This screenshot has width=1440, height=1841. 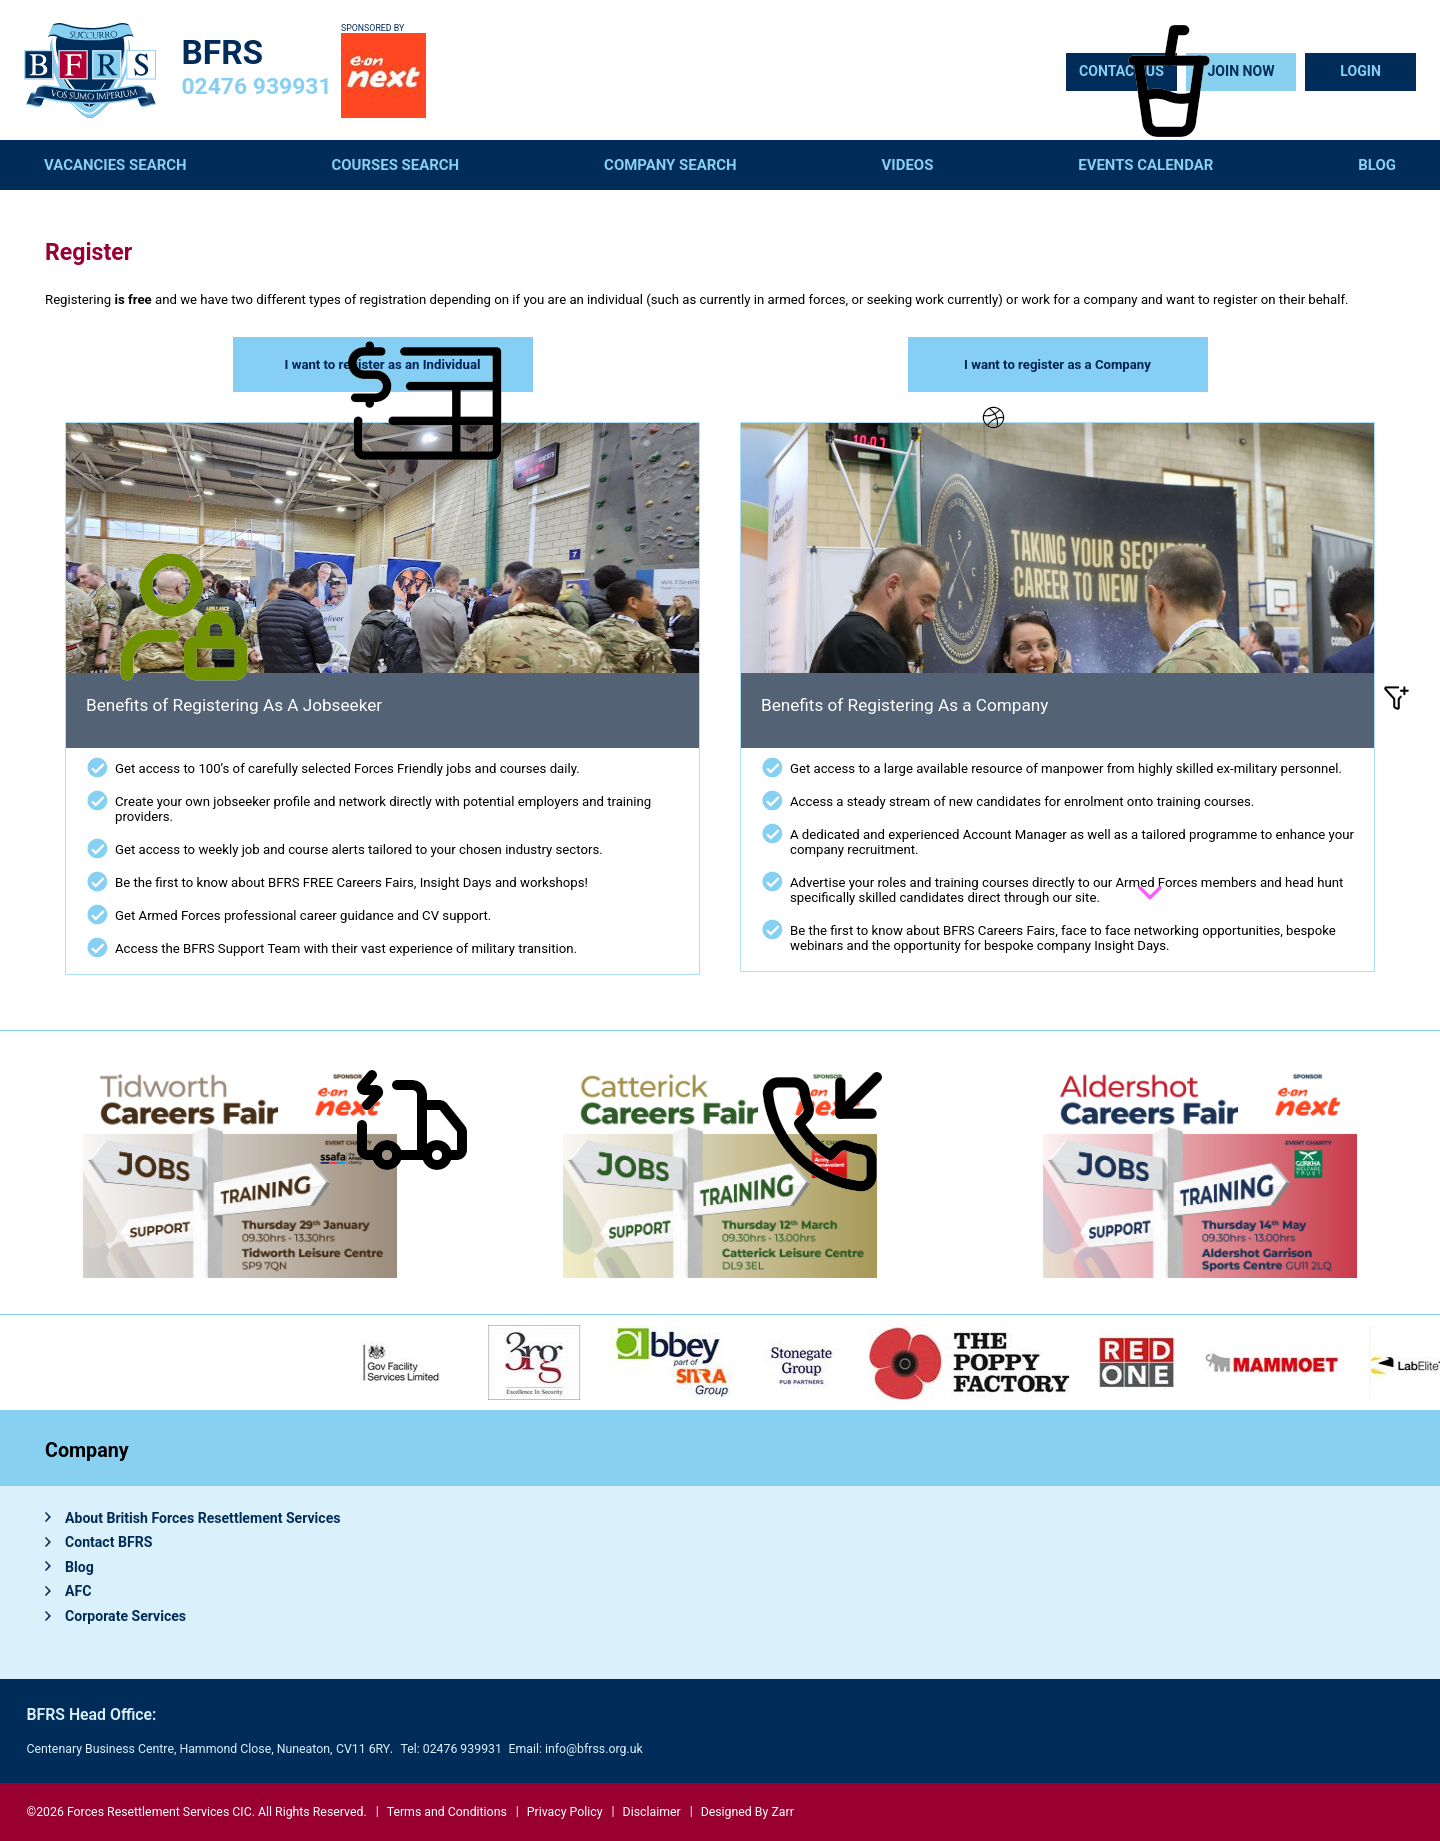 I want to click on order a beverage or drink, so click(x=1169, y=81).